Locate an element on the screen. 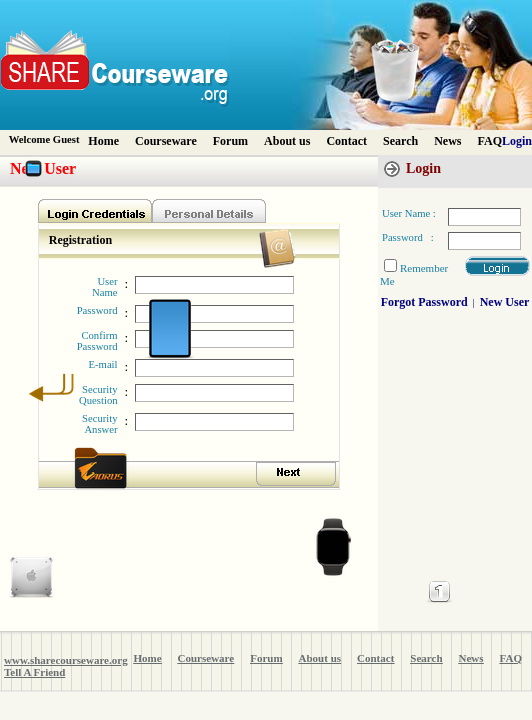 This screenshot has width=532, height=720. open contacts or address book is located at coordinates (277, 248).